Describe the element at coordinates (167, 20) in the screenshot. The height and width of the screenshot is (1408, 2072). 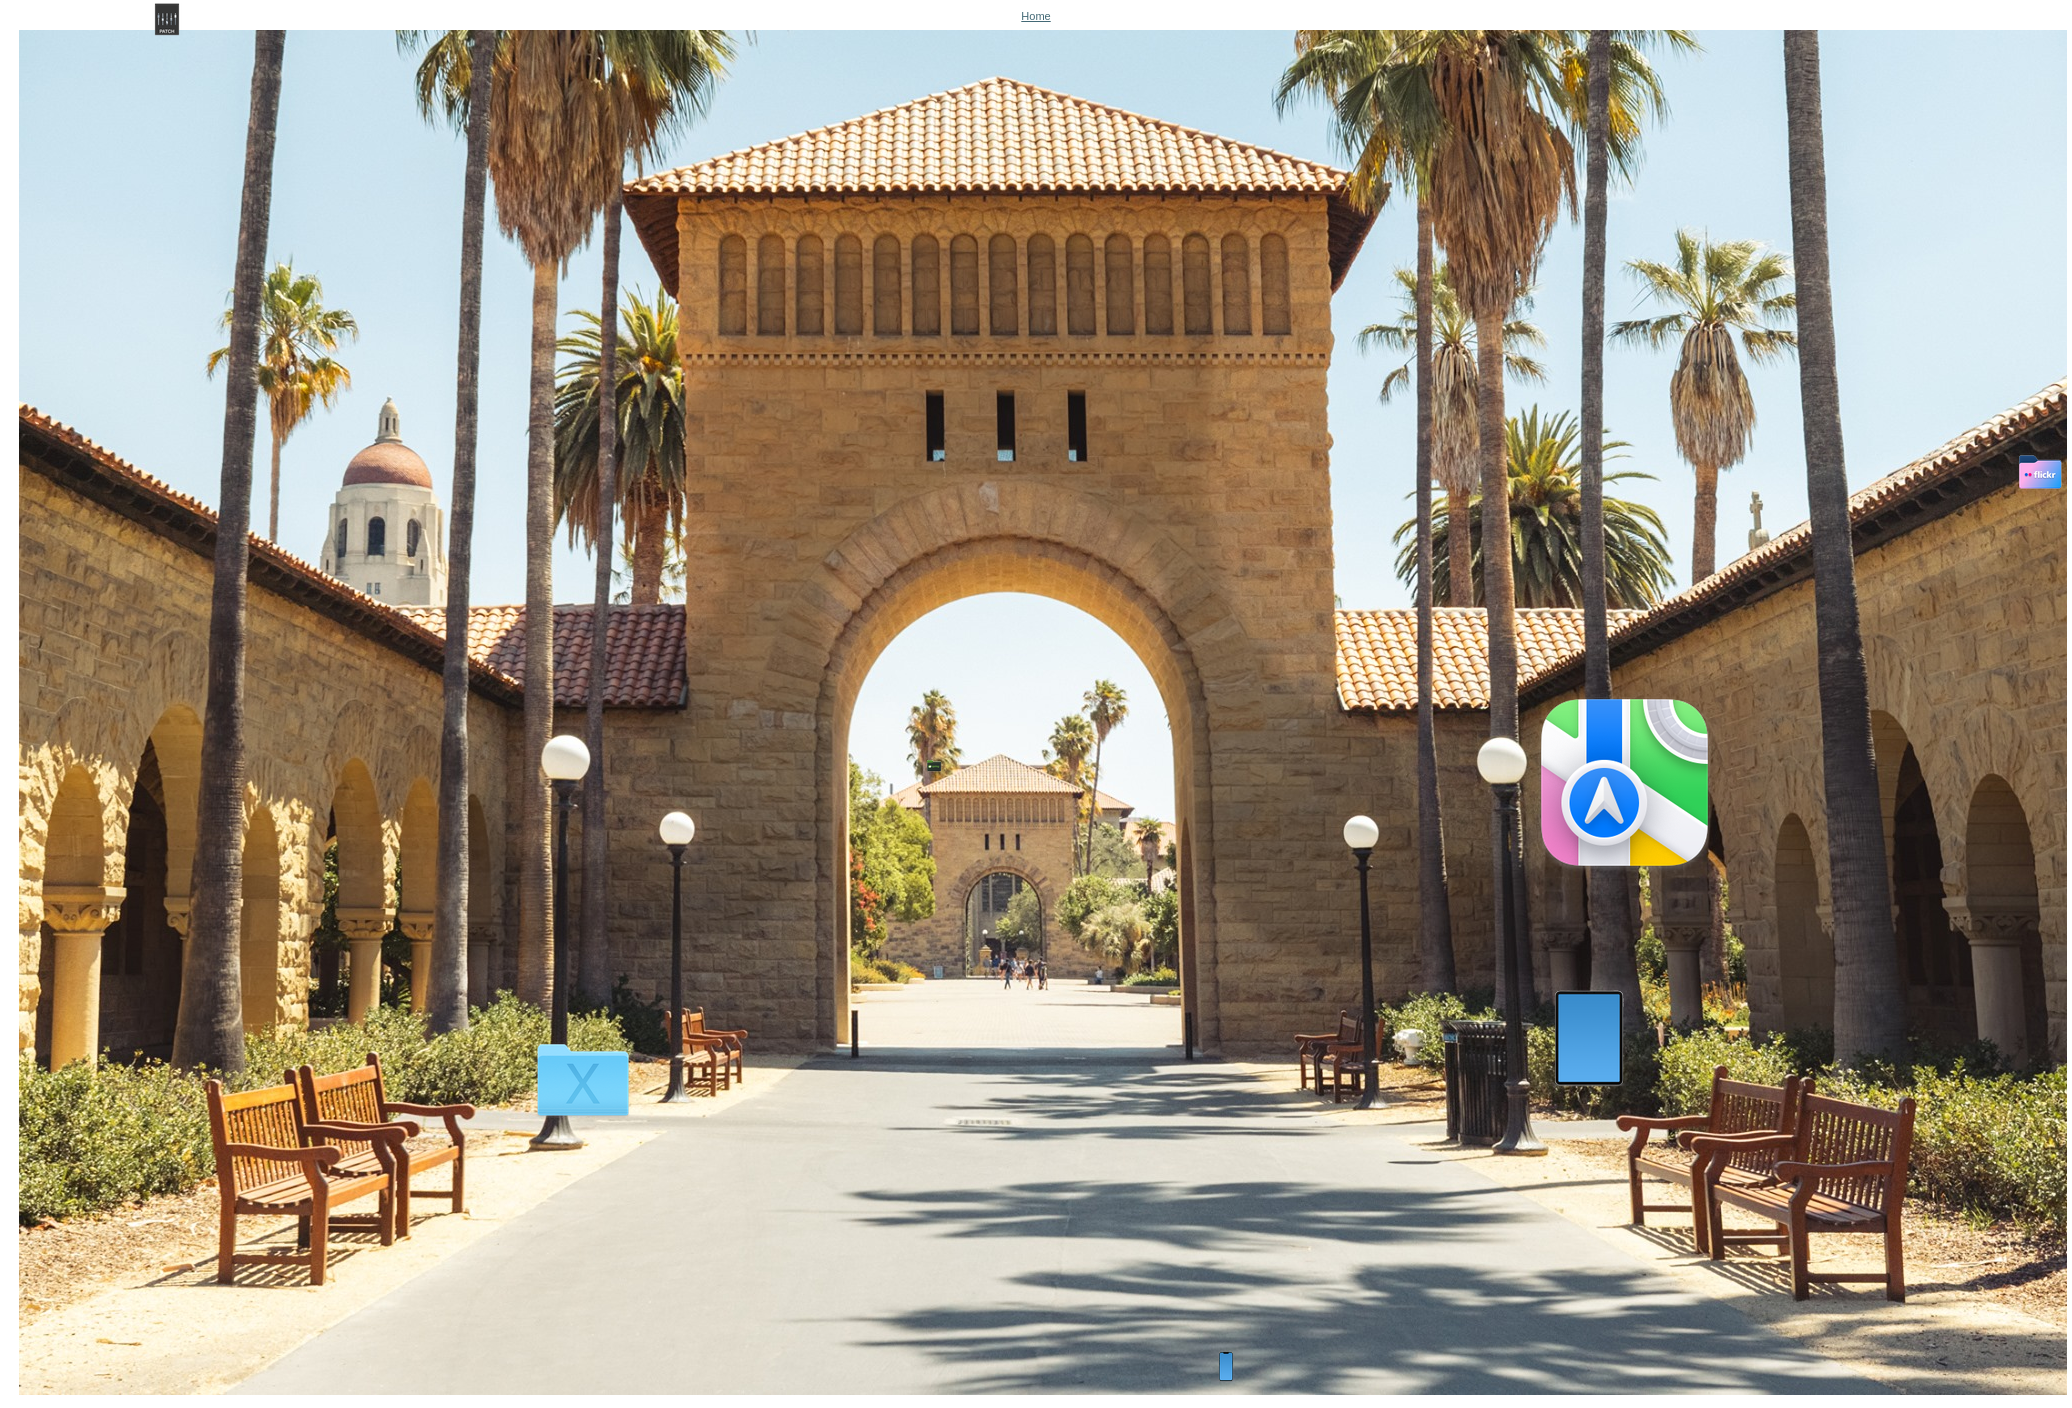
I see `open patch settings in GarageBand` at that location.